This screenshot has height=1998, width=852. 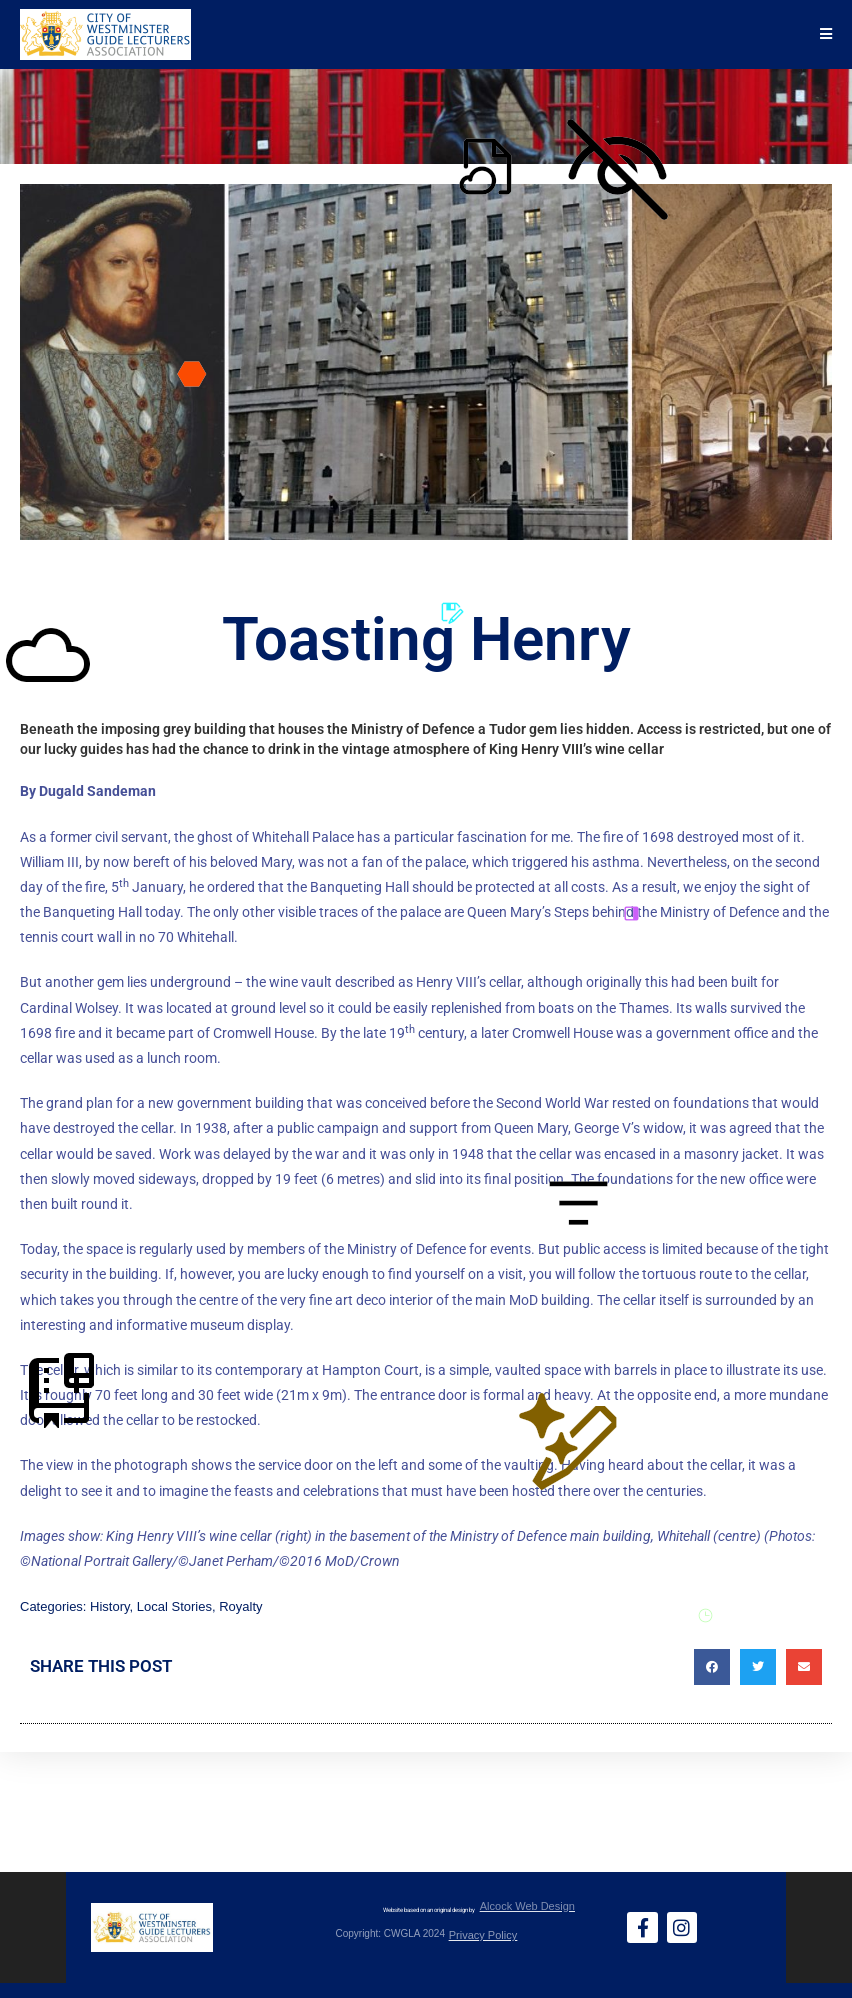 What do you see at coordinates (487, 166) in the screenshot?
I see `access cloud-synced files` at bounding box center [487, 166].